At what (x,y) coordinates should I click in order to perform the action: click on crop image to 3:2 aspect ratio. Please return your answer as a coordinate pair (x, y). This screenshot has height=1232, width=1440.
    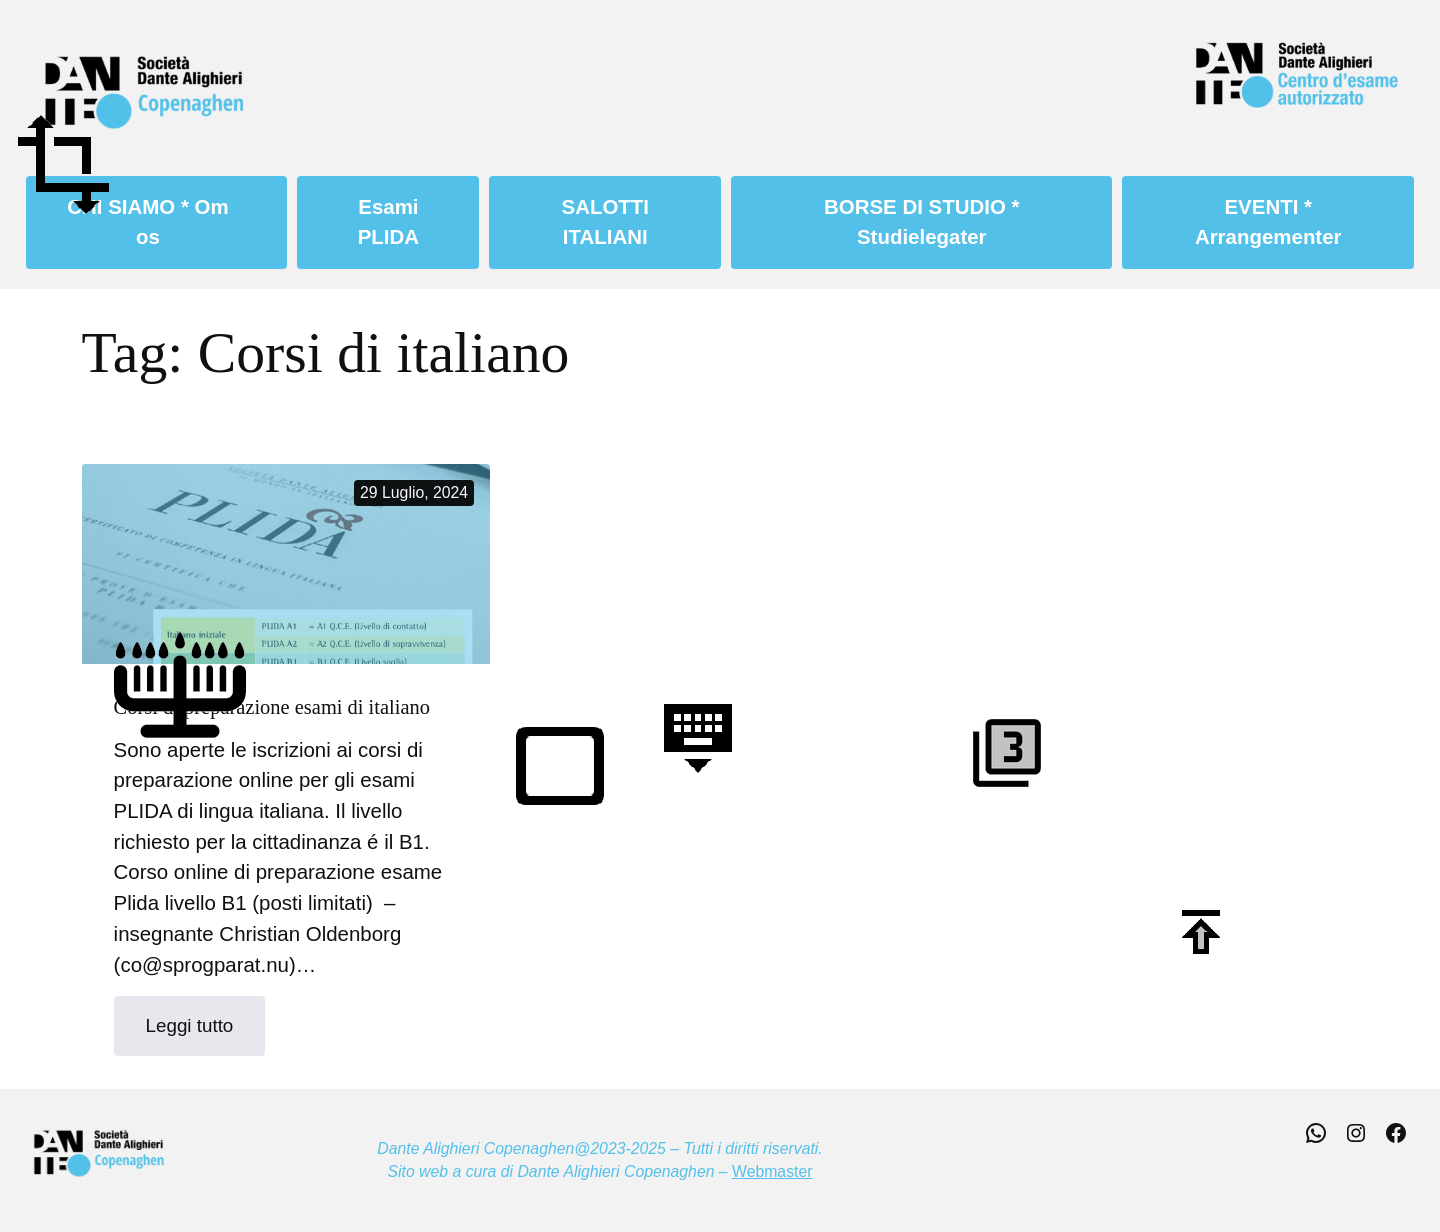
    Looking at the image, I should click on (560, 766).